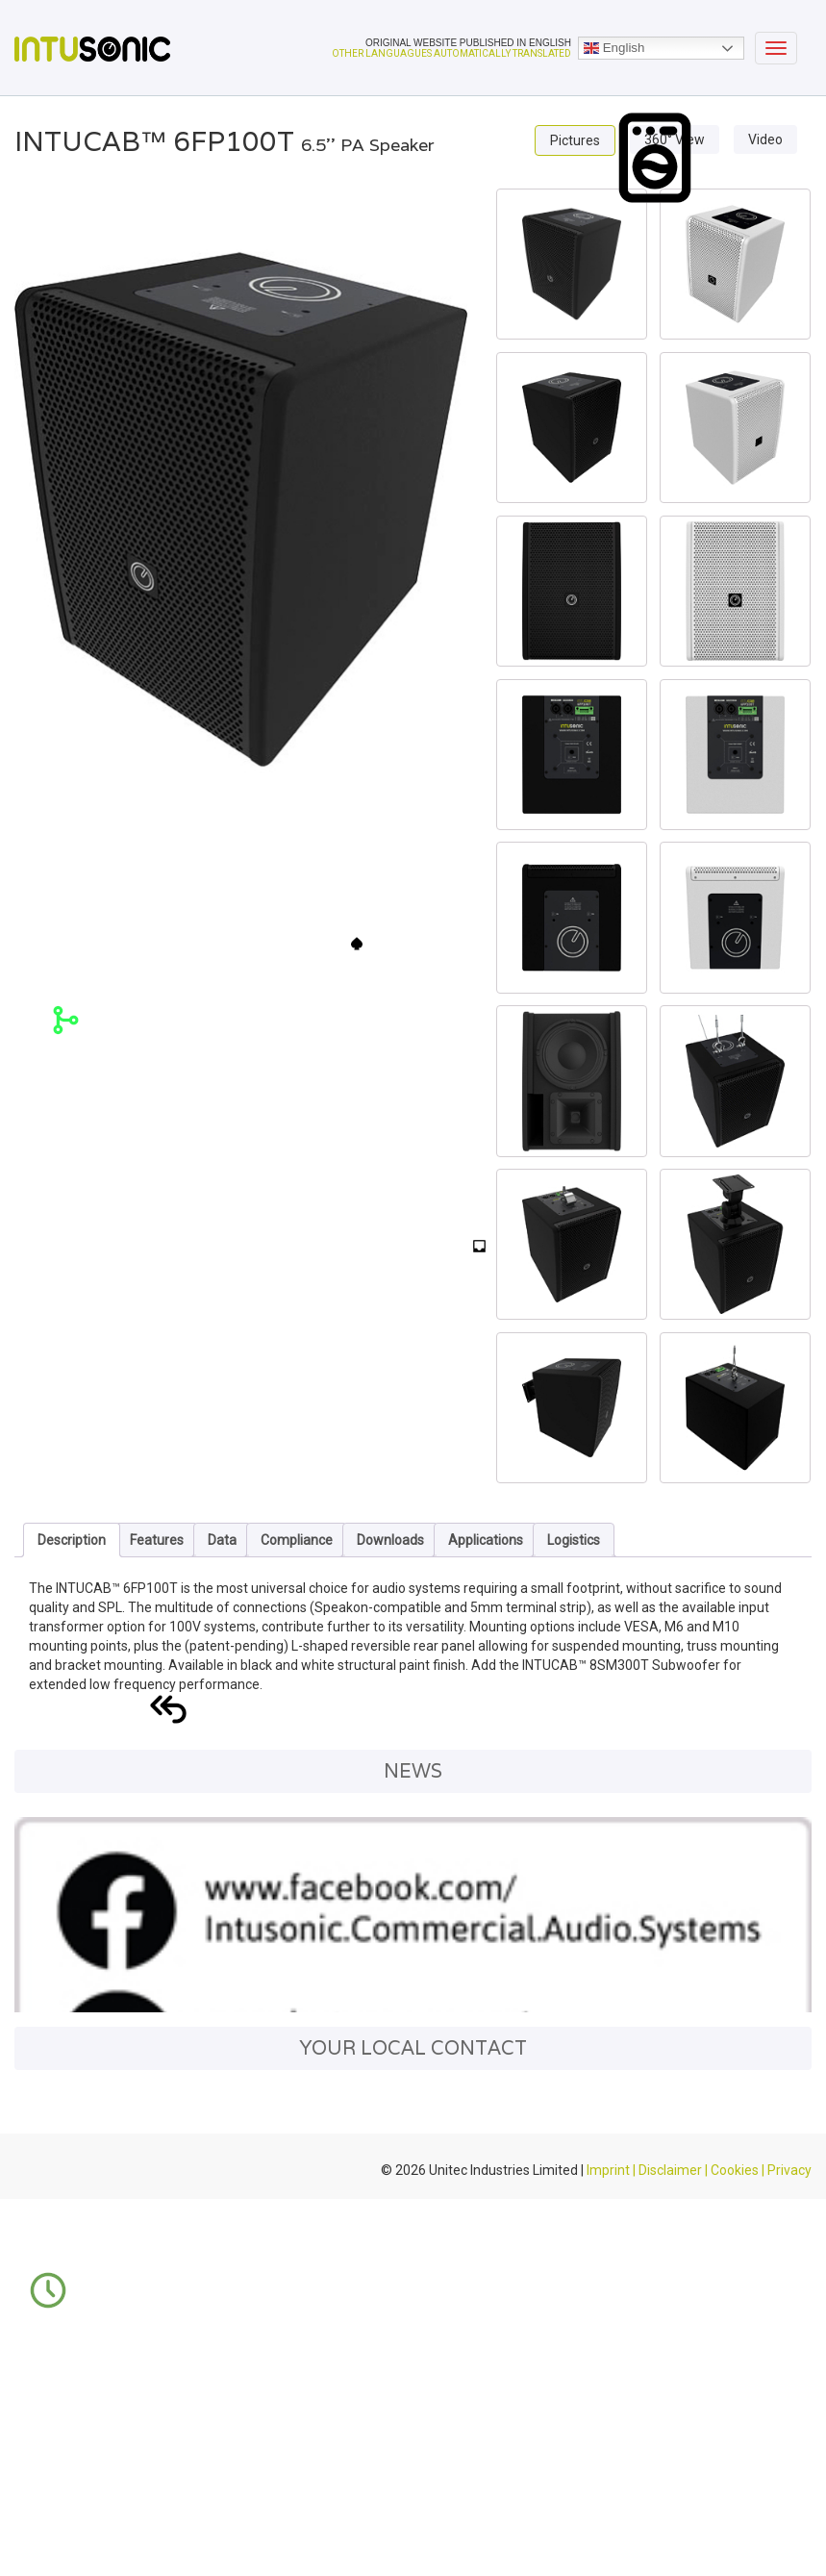 The image size is (826, 2576). Describe the element at coordinates (48, 2290) in the screenshot. I see `view time or clock settings` at that location.